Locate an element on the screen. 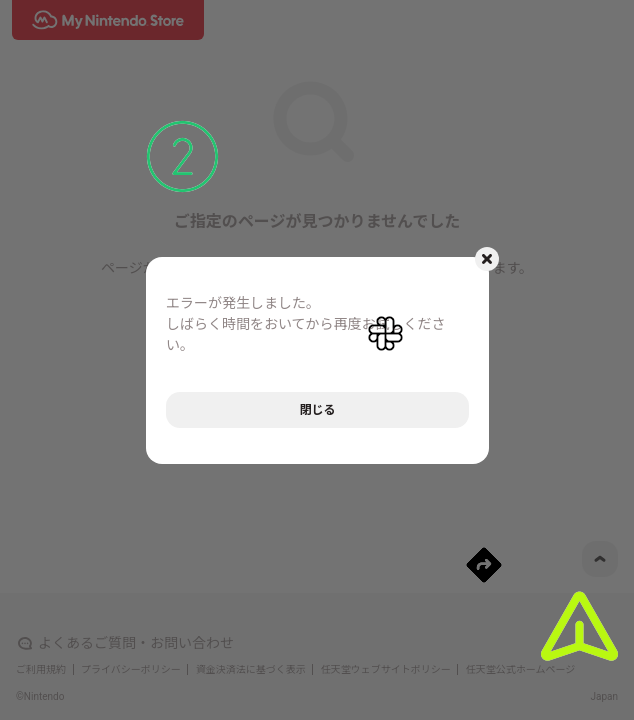 The image size is (634, 720). open slack is located at coordinates (385, 333).